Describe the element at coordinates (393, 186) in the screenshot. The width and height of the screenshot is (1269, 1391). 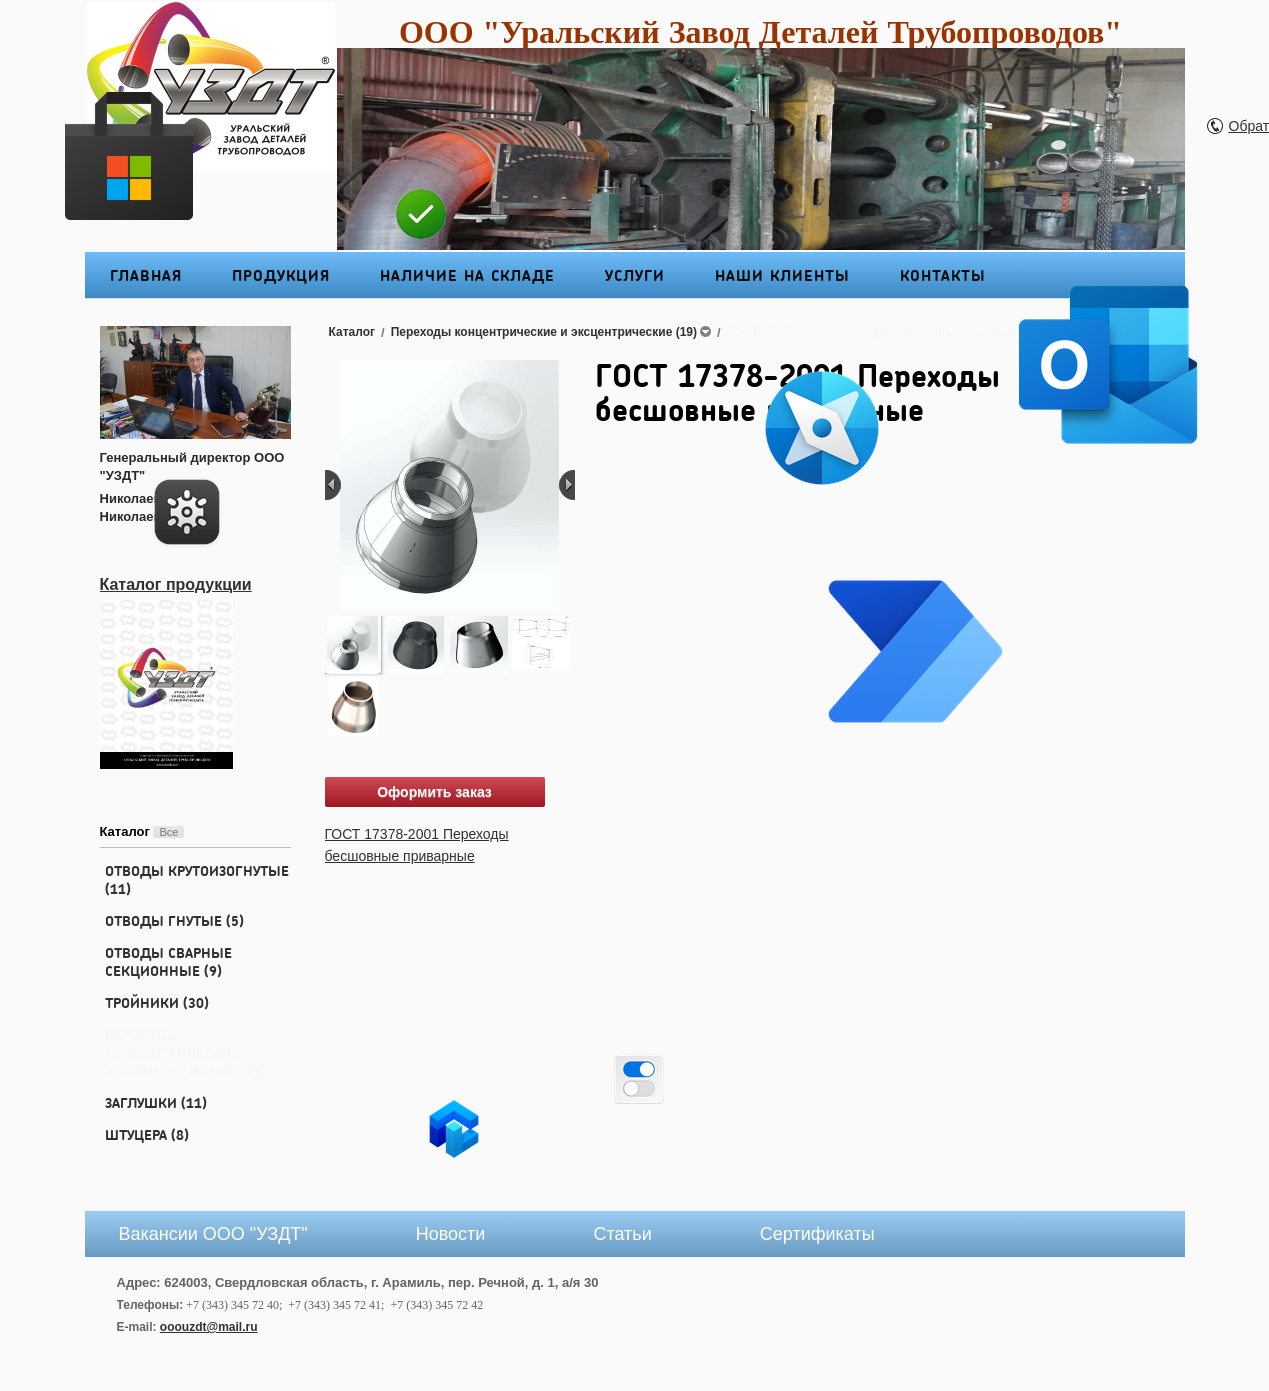
I see `indicates a successfully completed action` at that location.